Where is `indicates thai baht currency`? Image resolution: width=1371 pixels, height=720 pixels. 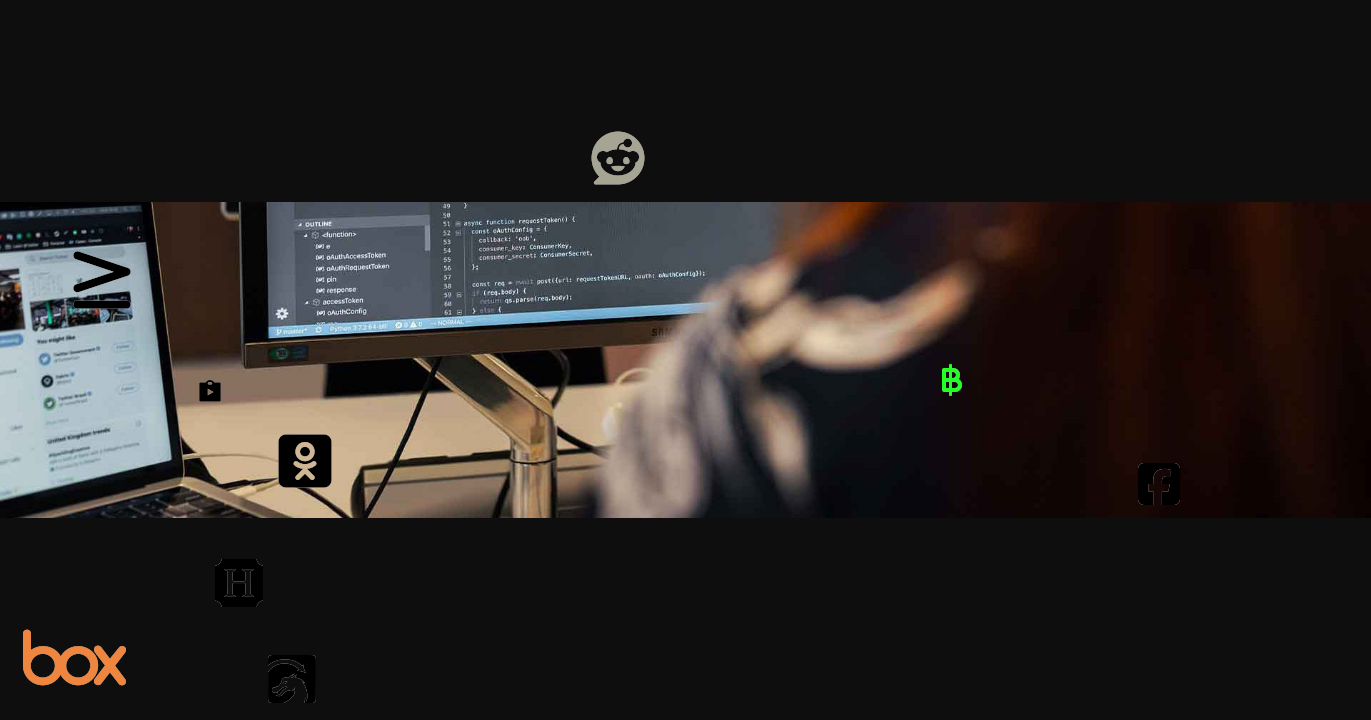
indicates thai baht currency is located at coordinates (952, 380).